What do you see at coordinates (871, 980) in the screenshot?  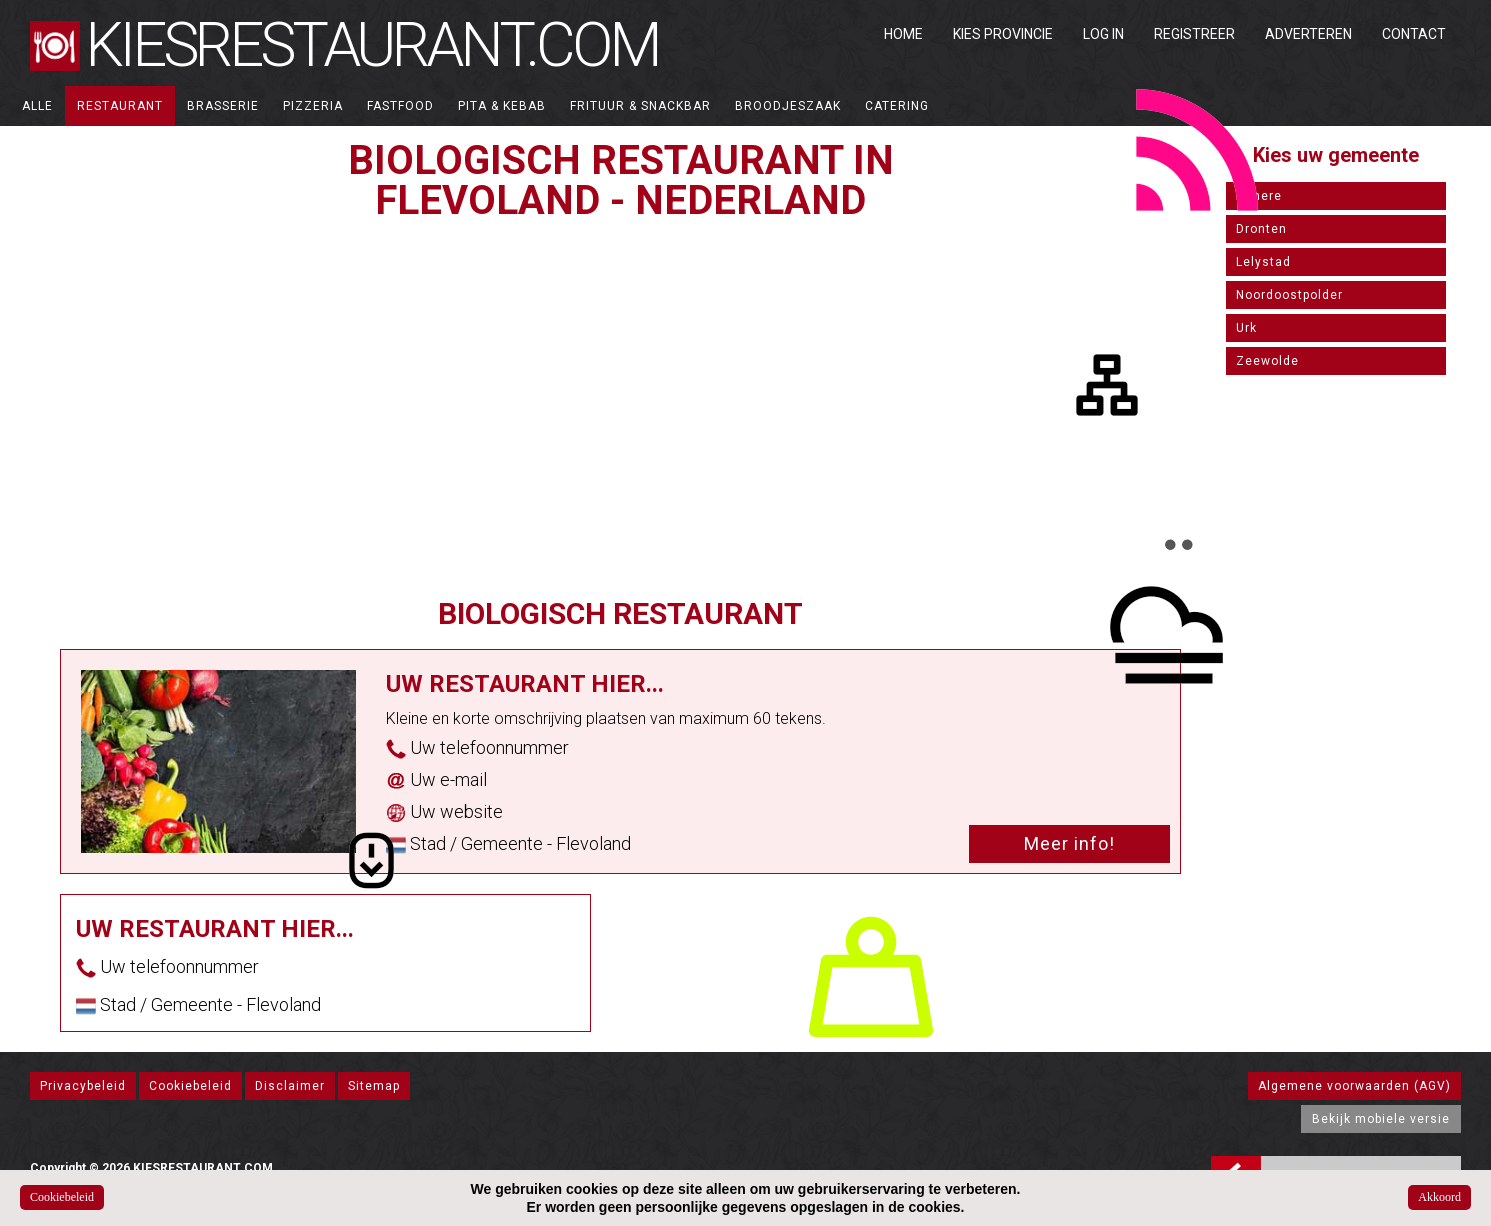 I see `view item weight or mass` at bounding box center [871, 980].